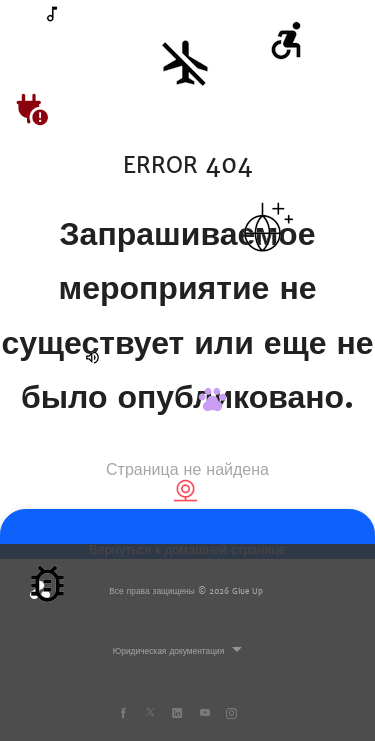  What do you see at coordinates (92, 357) in the screenshot?
I see `increase or unmute audio volume` at bounding box center [92, 357].